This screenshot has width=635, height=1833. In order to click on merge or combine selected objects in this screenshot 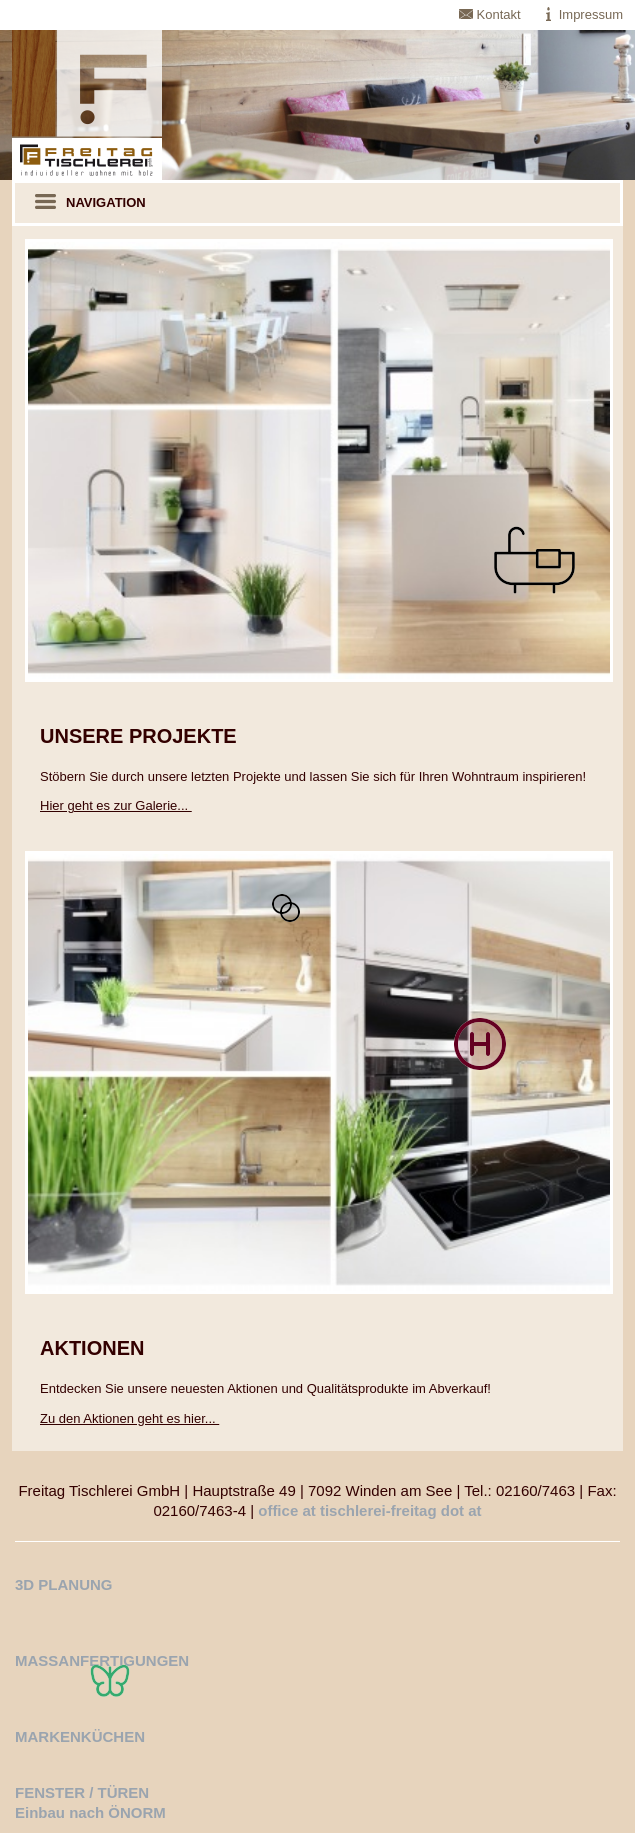, I will do `click(286, 908)`.